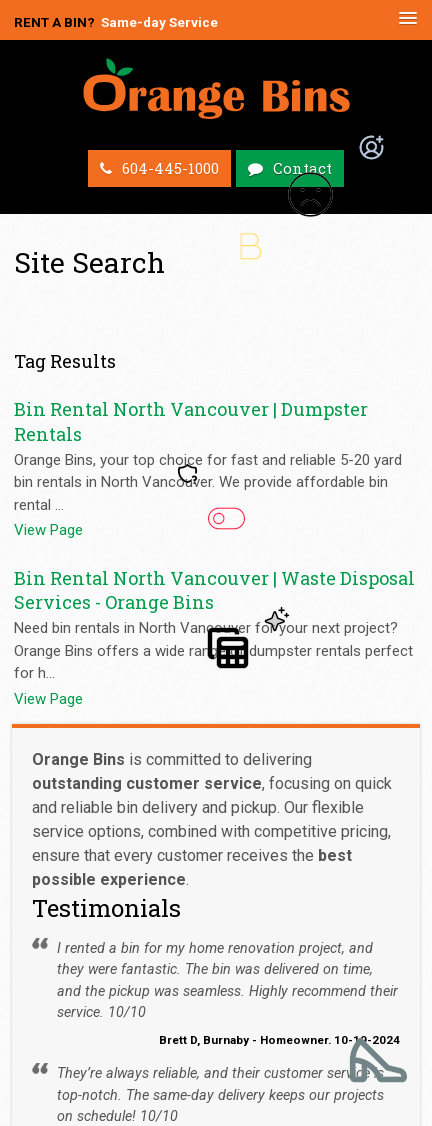  What do you see at coordinates (310, 194) in the screenshot?
I see `indicates negative feedback or dissatisfaction` at bounding box center [310, 194].